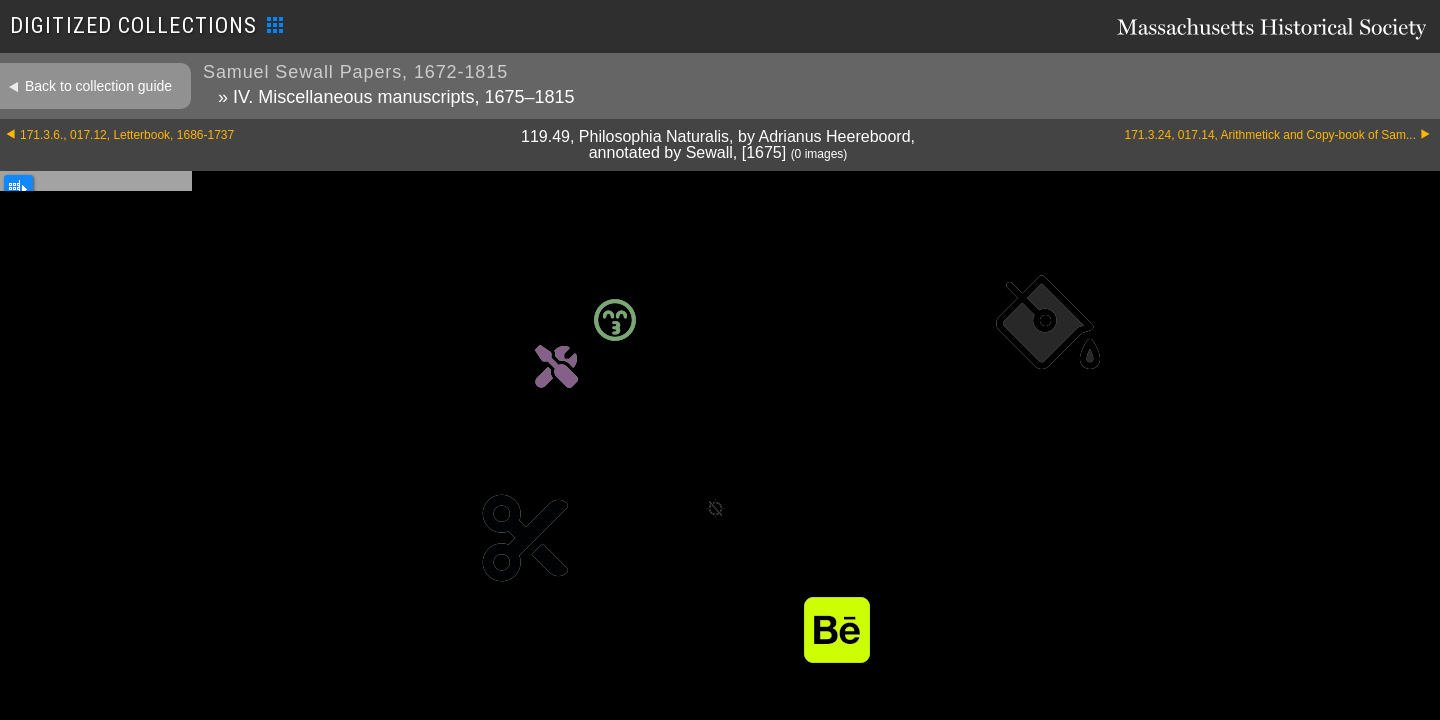 This screenshot has width=1440, height=720. I want to click on cut selected content, so click(526, 538).